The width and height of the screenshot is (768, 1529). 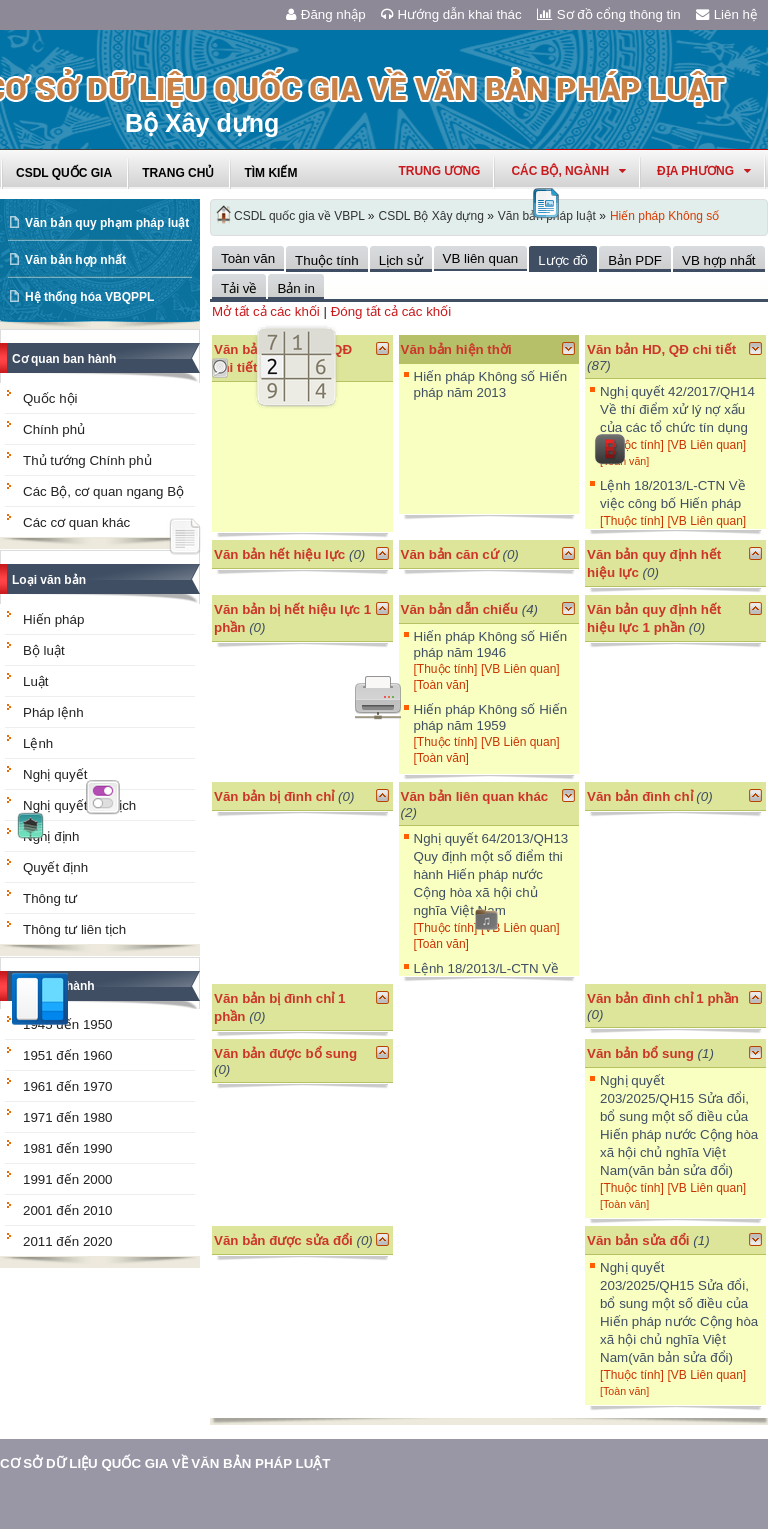 I want to click on open a text document template file, so click(x=546, y=203).